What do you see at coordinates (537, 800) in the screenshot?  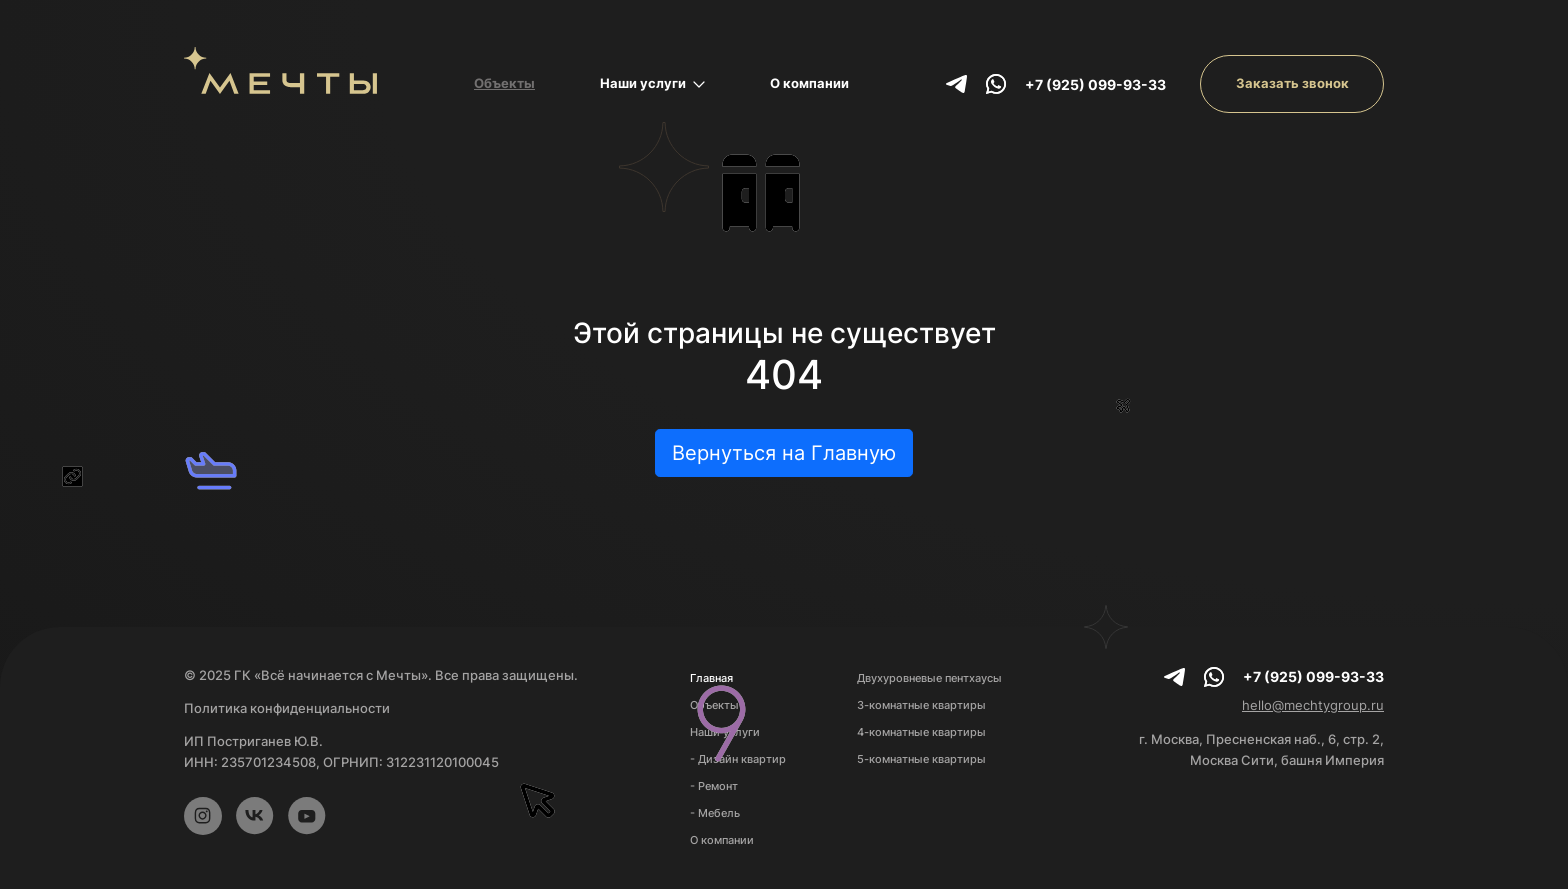 I see `indicates cursor or pointer mode` at bounding box center [537, 800].